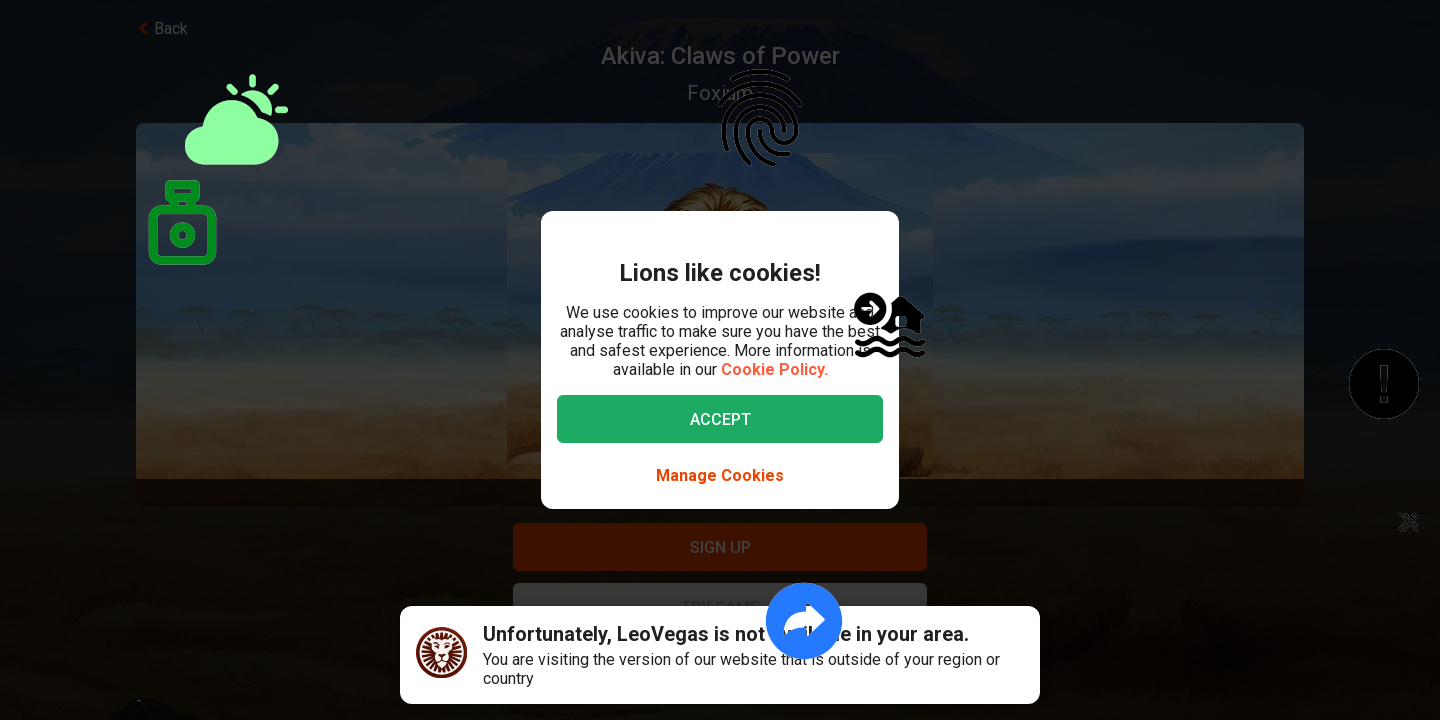 Image resolution: width=1440 pixels, height=720 pixels. What do you see at coordinates (760, 118) in the screenshot?
I see `authenticate with fingerprint` at bounding box center [760, 118].